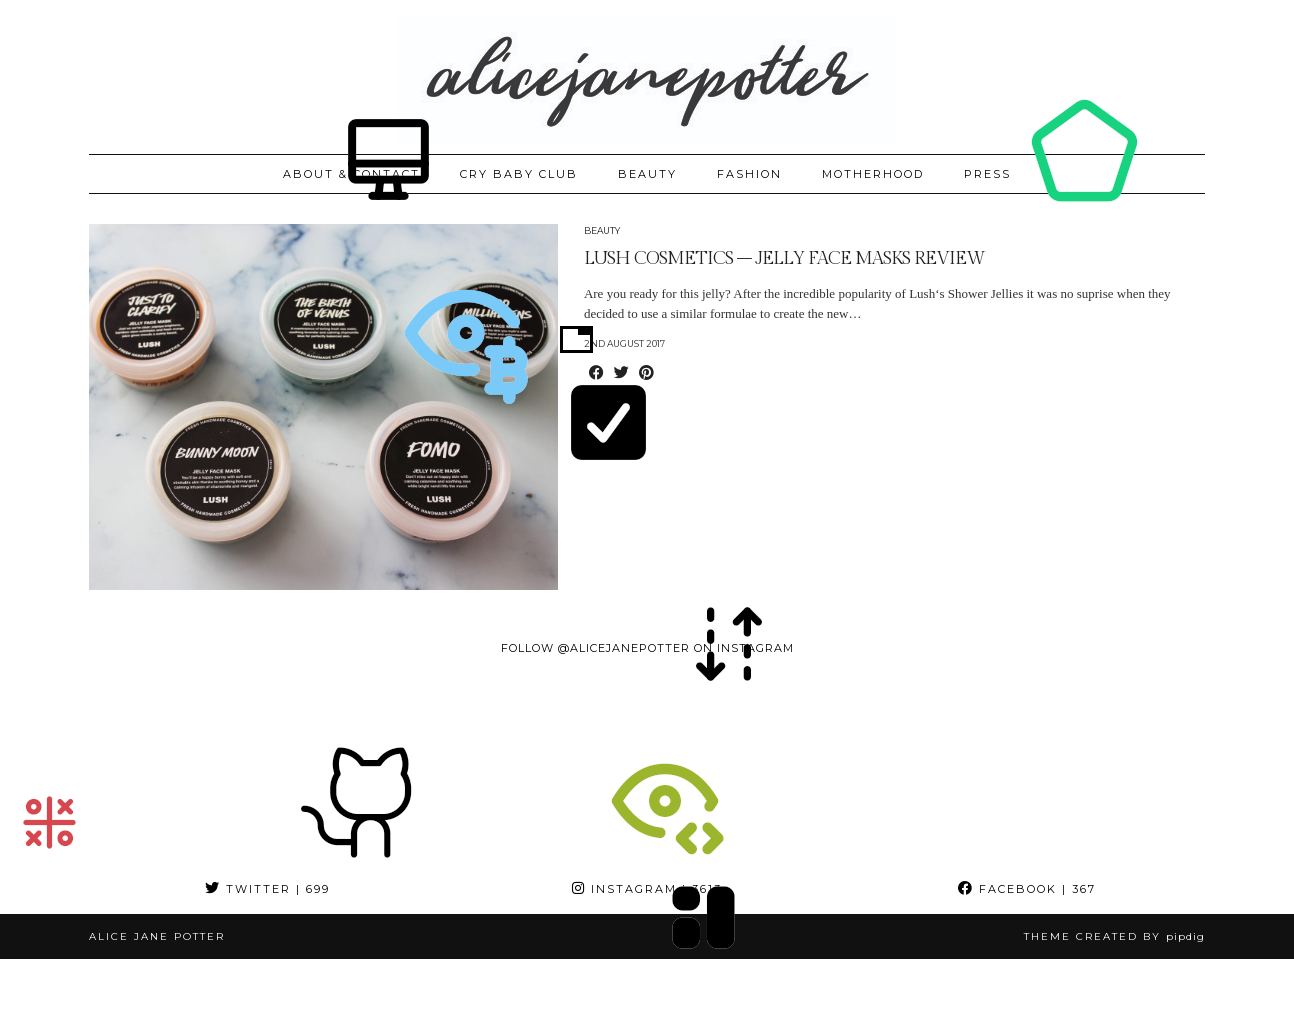 The width and height of the screenshot is (1294, 1009). What do you see at coordinates (729, 644) in the screenshot?
I see `transfer data between two sources` at bounding box center [729, 644].